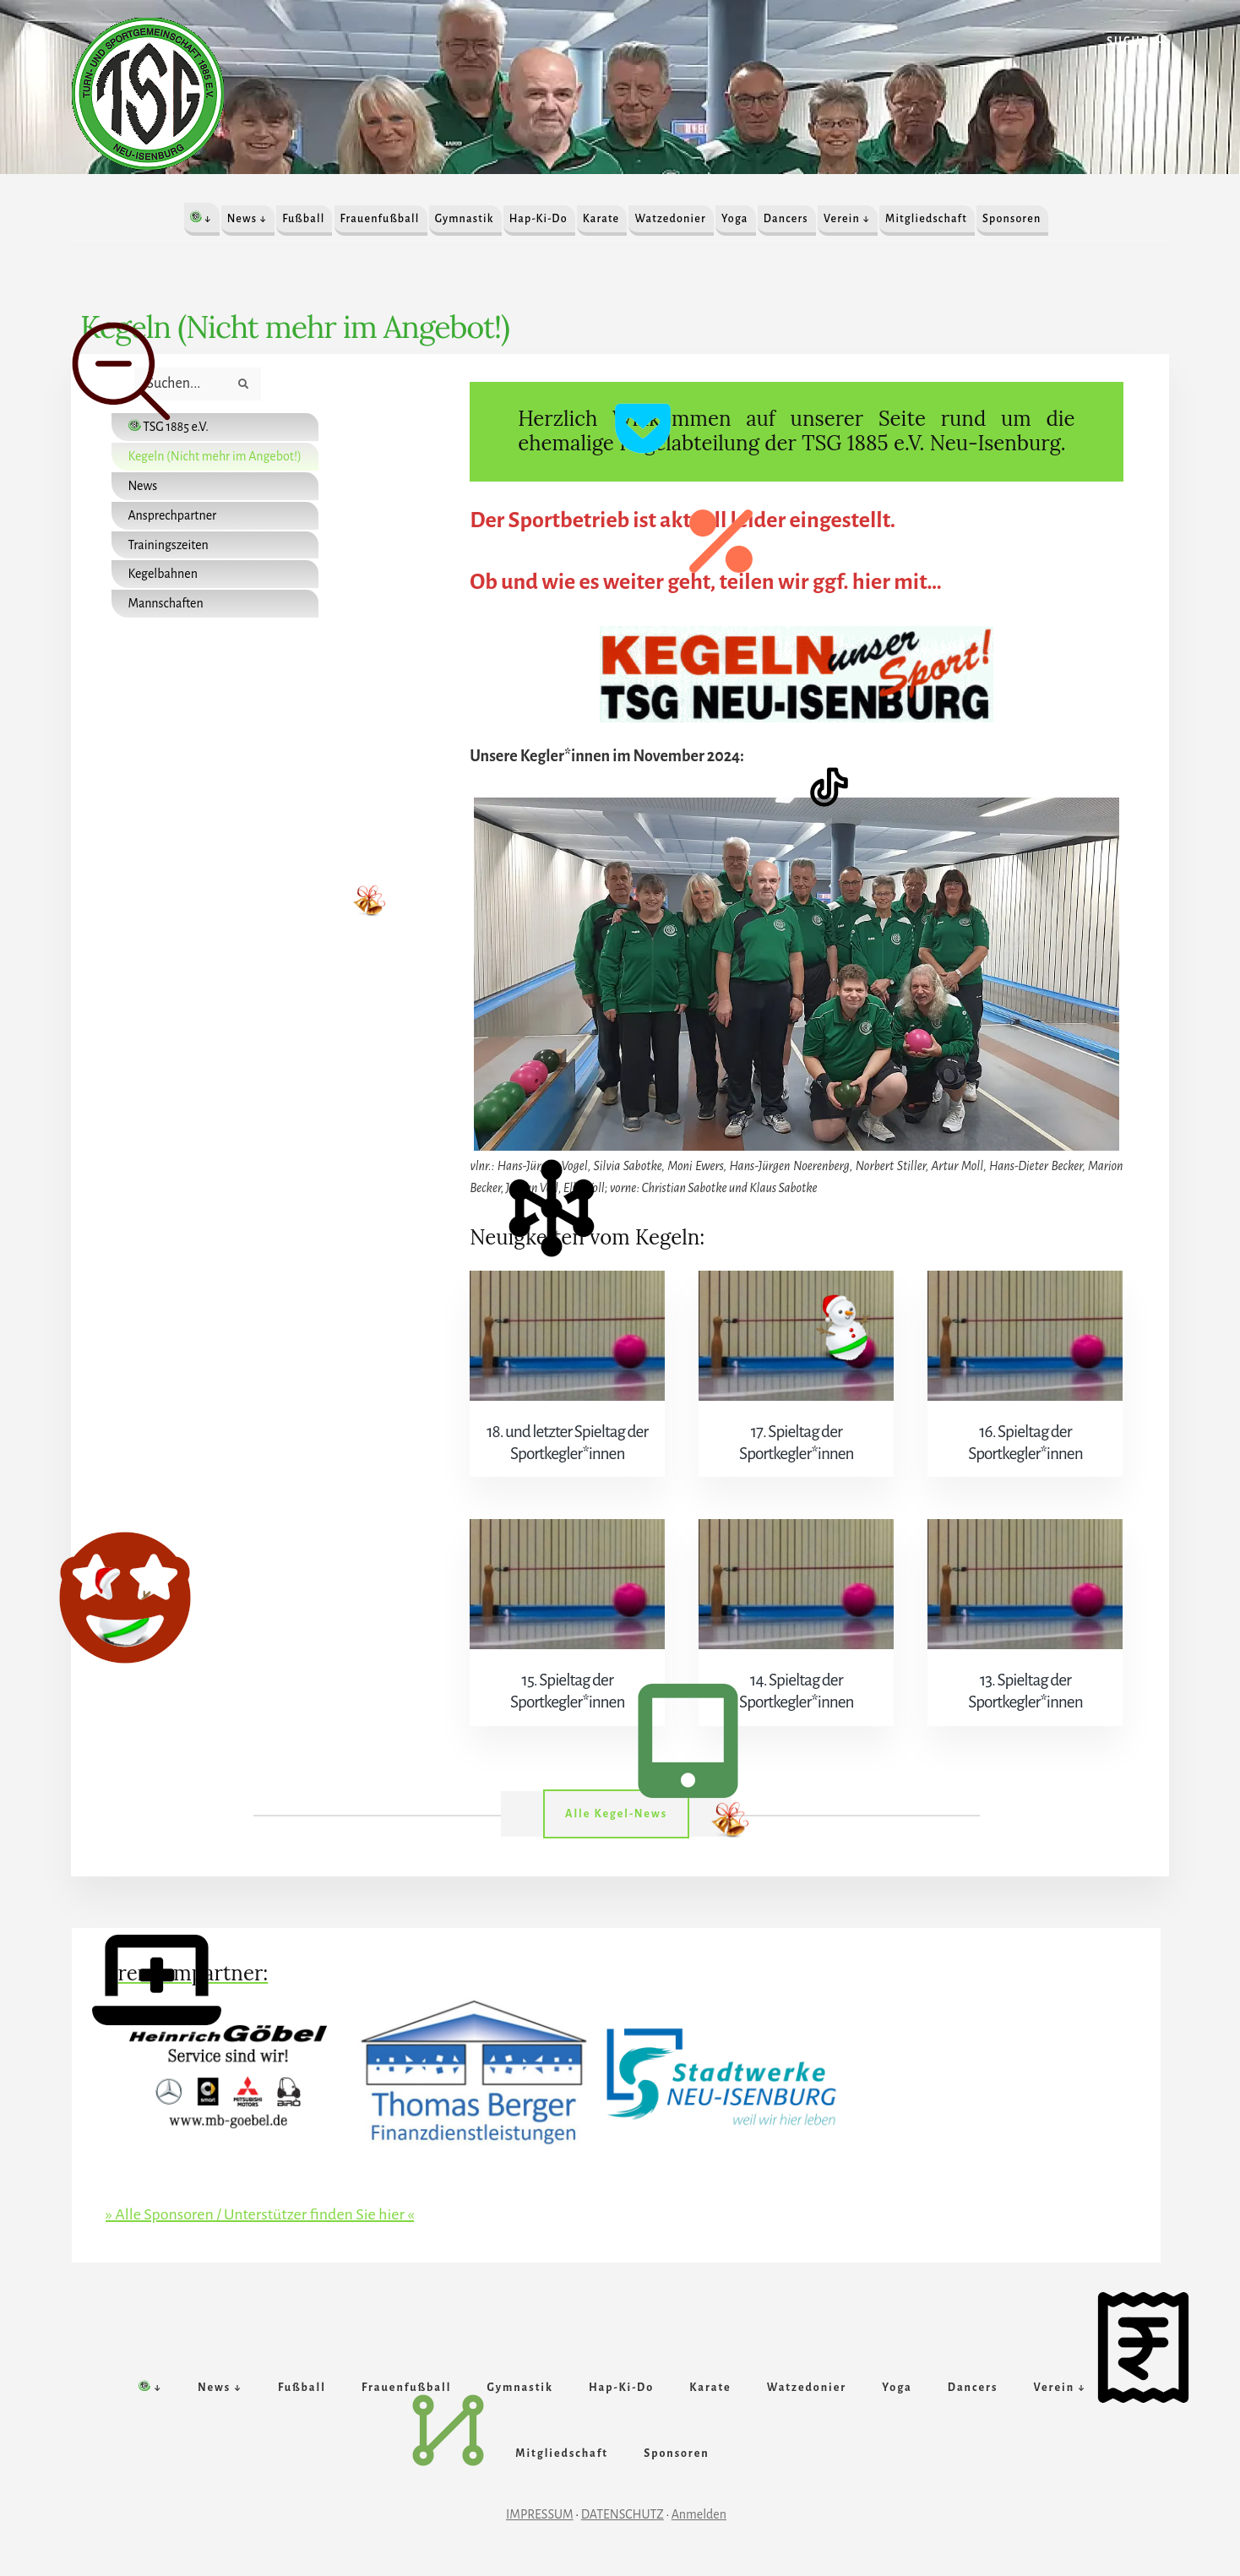 This screenshot has width=1240, height=2576. I want to click on zoom out, so click(121, 371).